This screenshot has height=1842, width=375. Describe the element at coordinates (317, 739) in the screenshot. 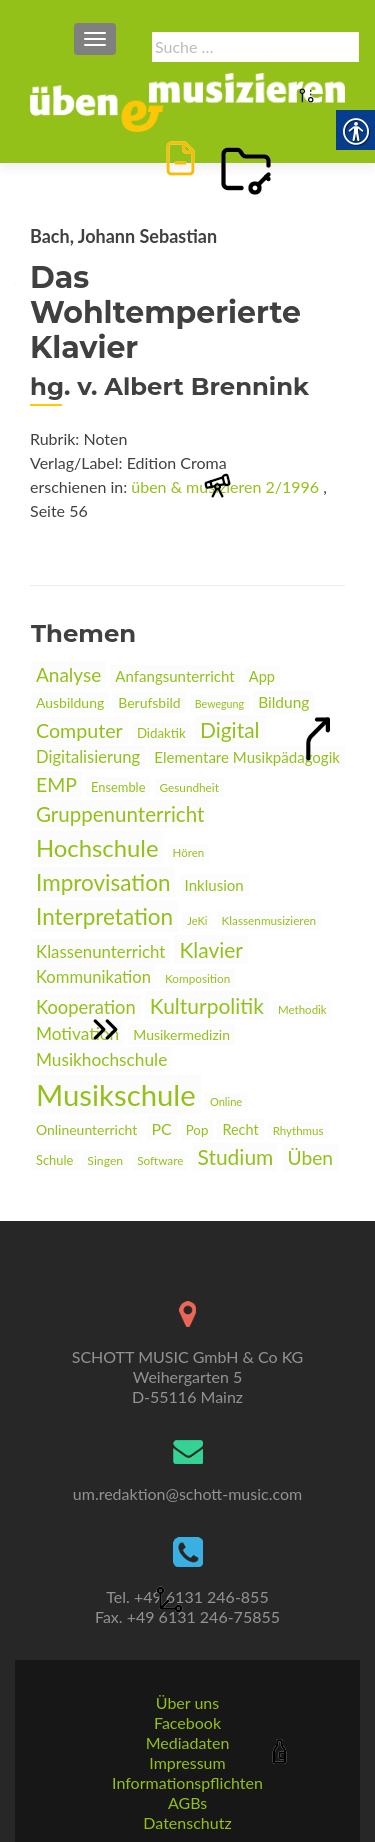

I see `bear right at the next turn` at that location.